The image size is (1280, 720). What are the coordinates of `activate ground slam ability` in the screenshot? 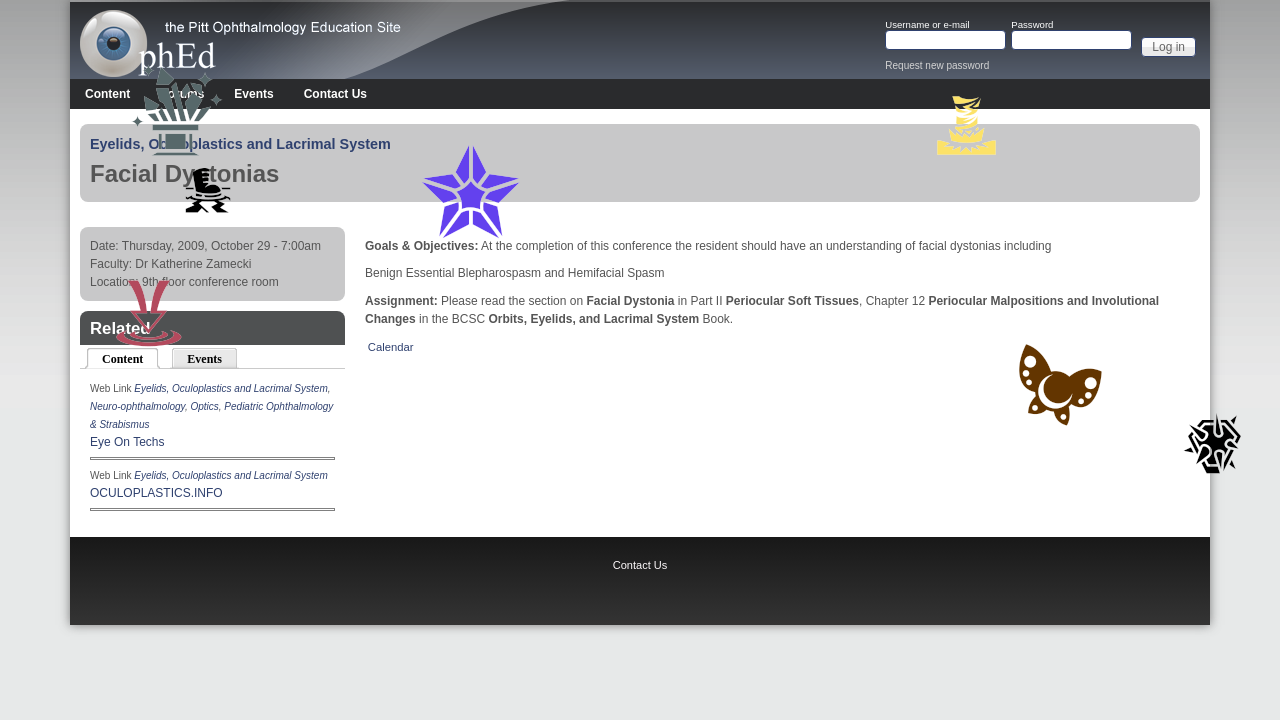 It's located at (208, 190).